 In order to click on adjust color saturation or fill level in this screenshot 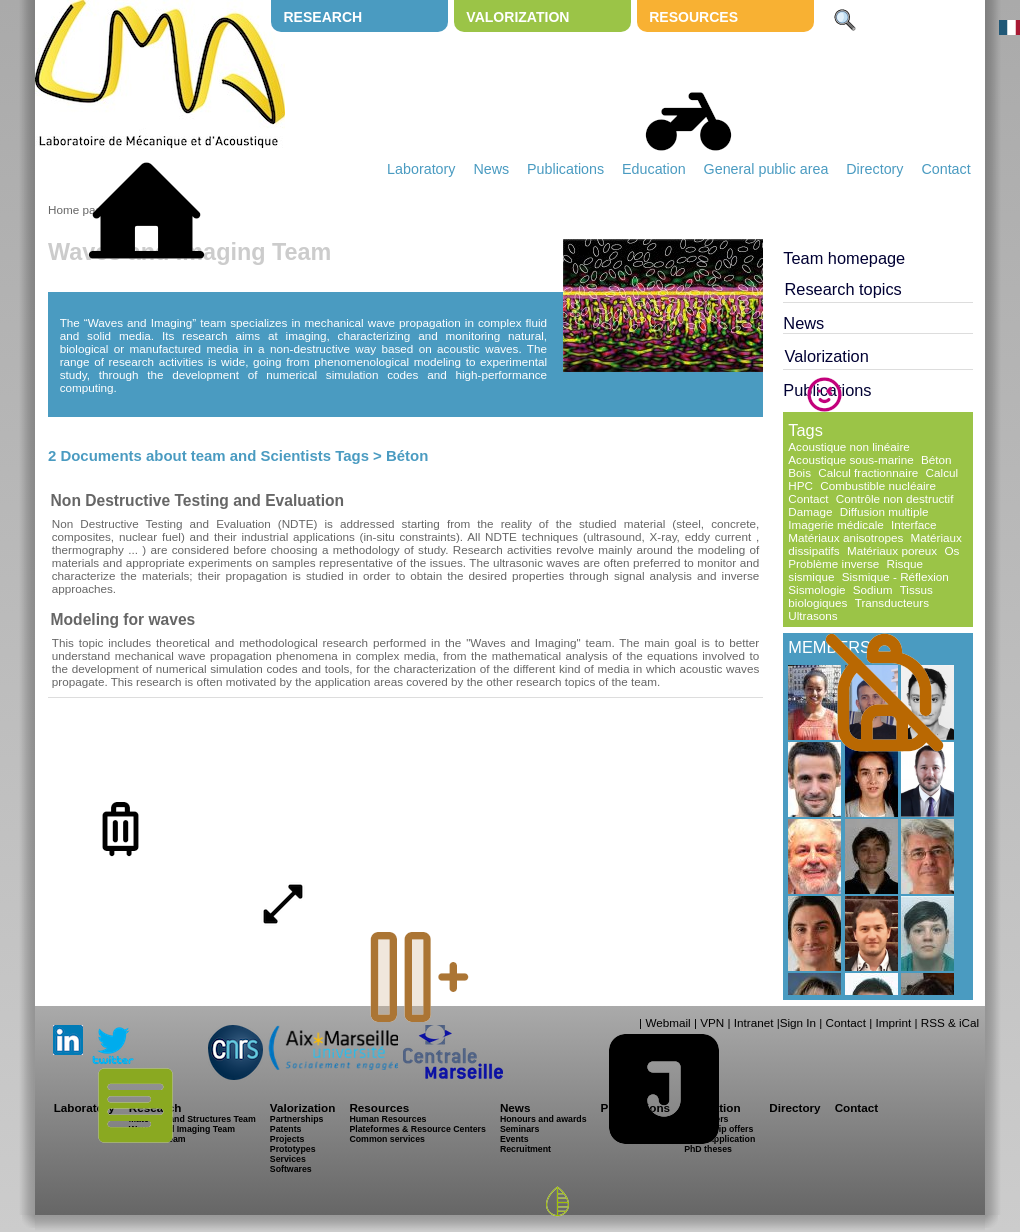, I will do `click(557, 1202)`.